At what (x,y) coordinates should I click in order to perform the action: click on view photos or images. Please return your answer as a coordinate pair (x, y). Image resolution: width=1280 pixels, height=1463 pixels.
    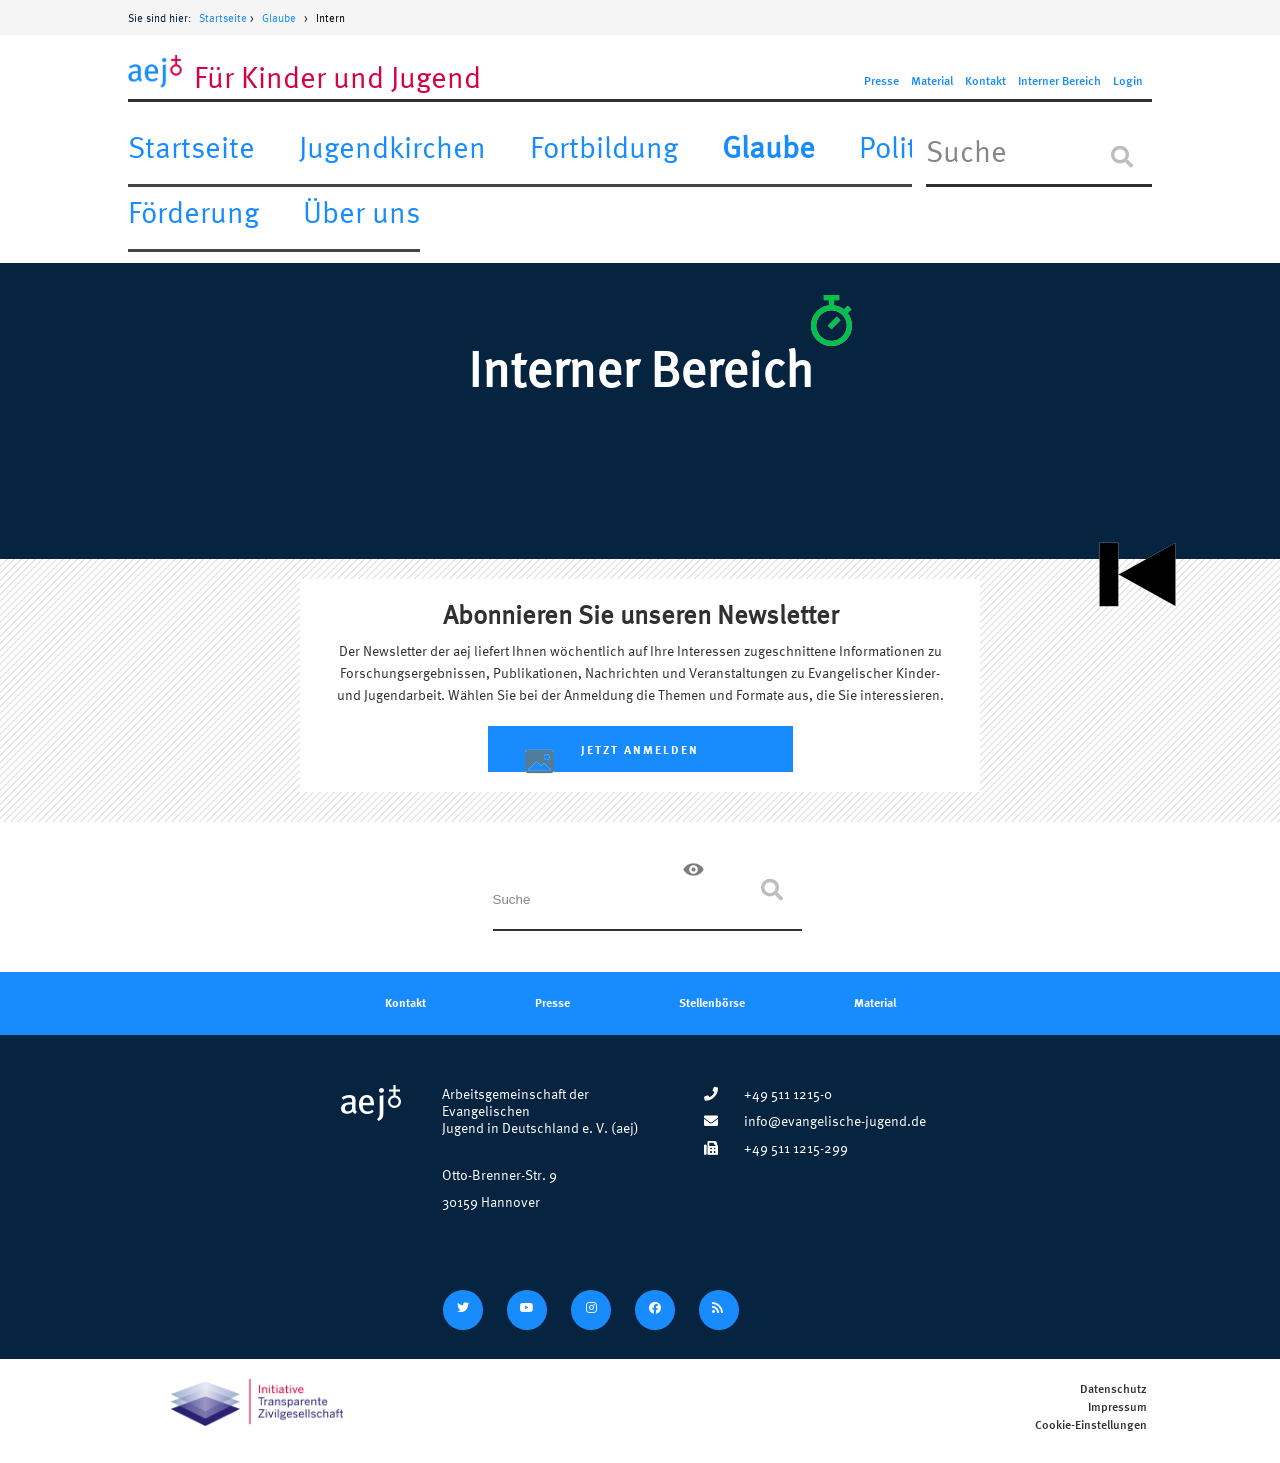
    Looking at the image, I should click on (539, 761).